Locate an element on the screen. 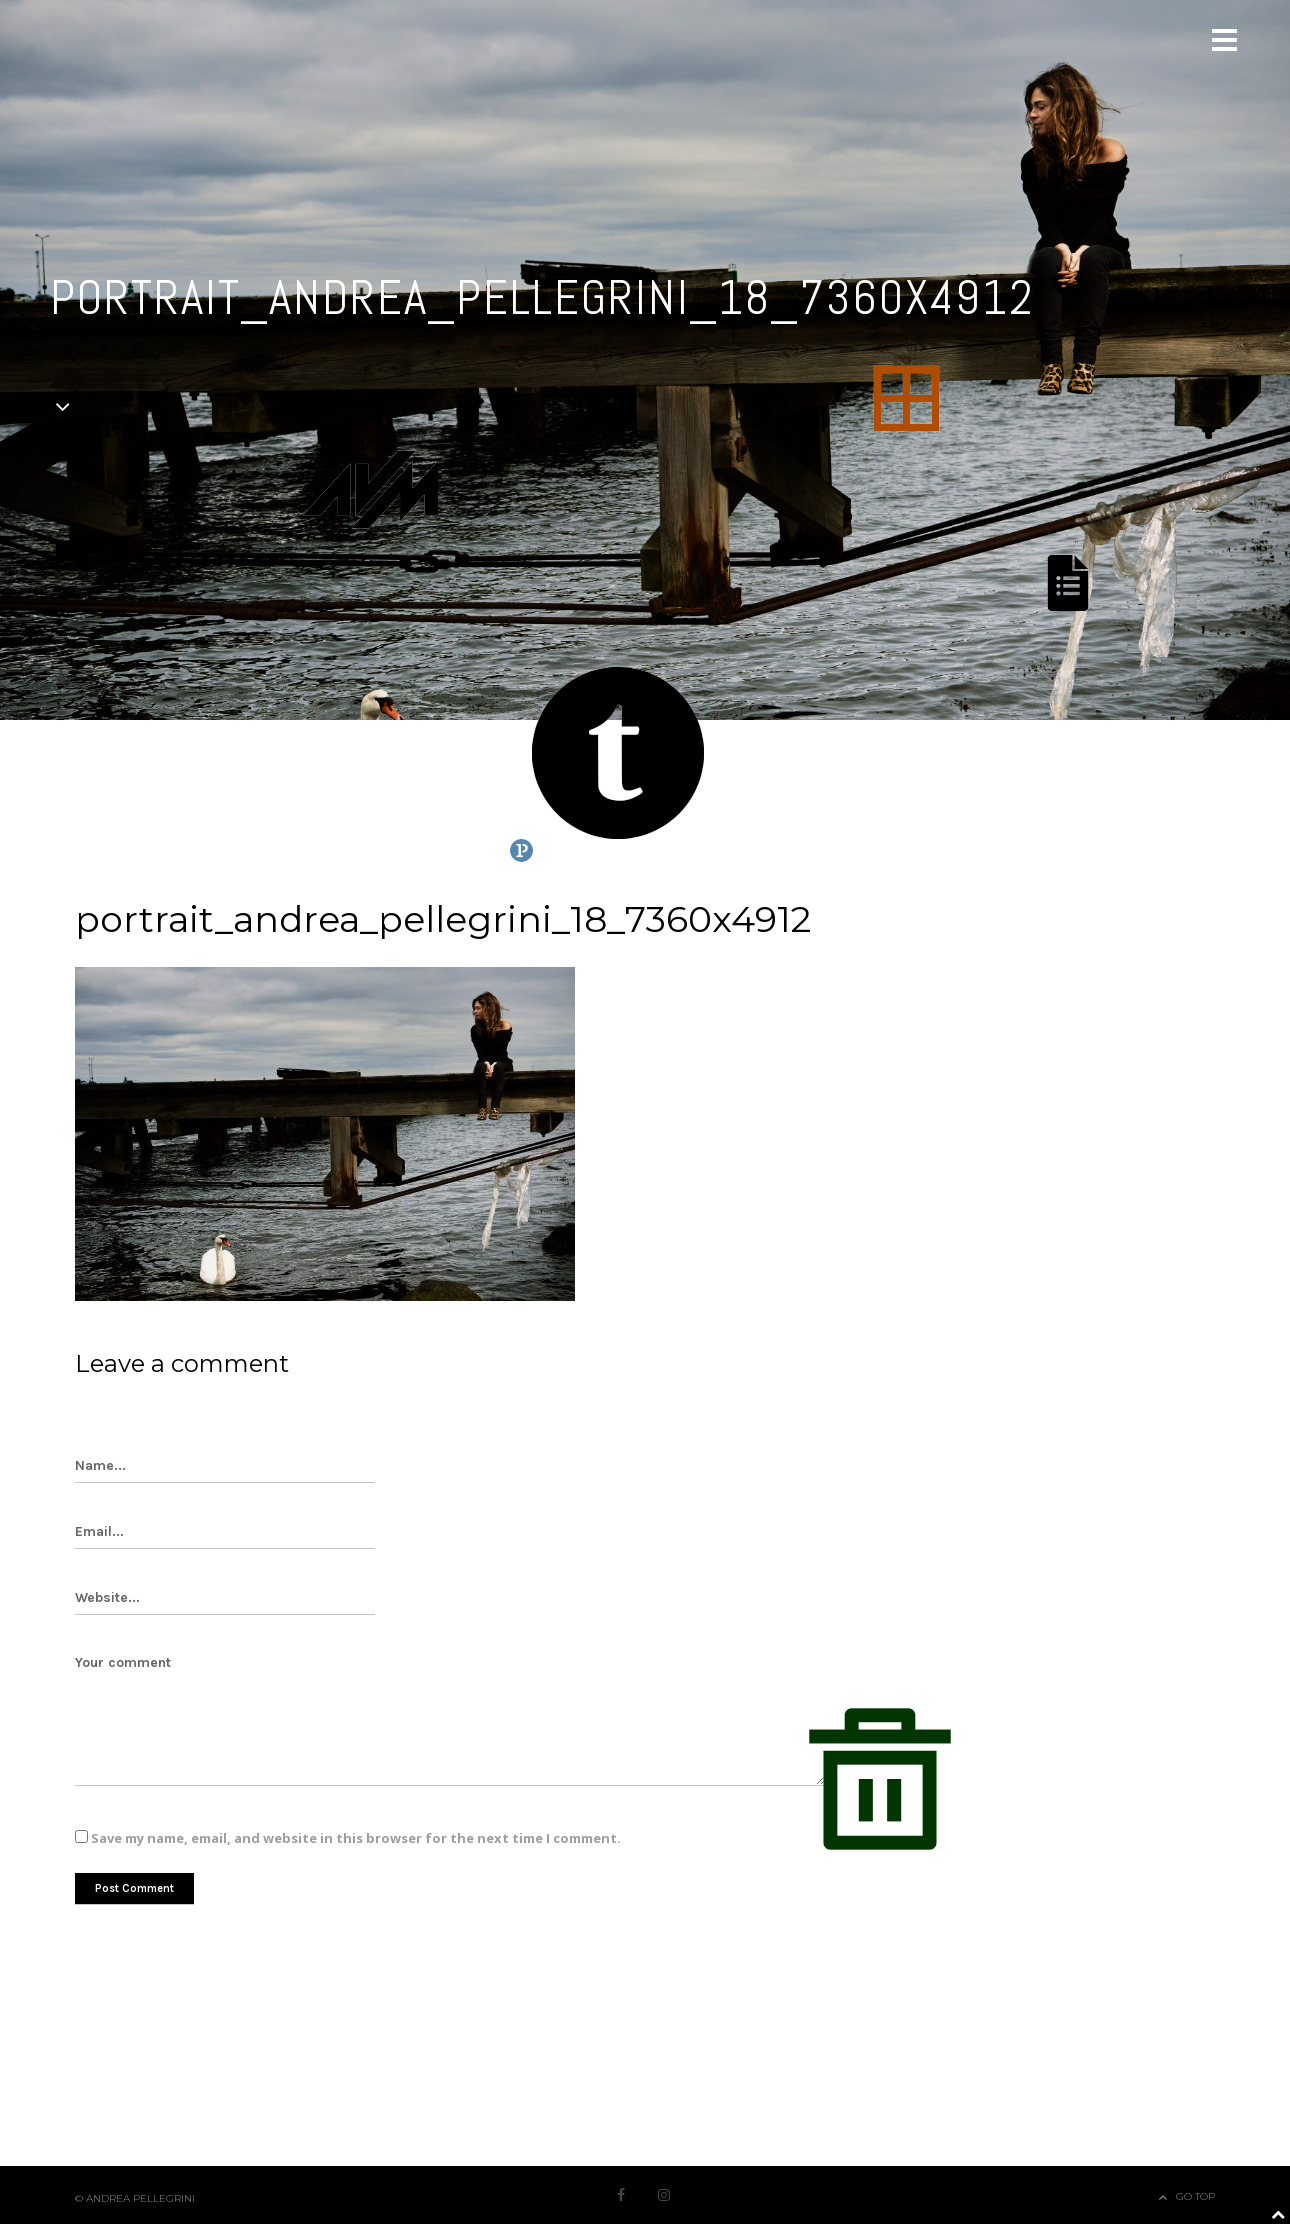  open Google Forms is located at coordinates (1068, 583).